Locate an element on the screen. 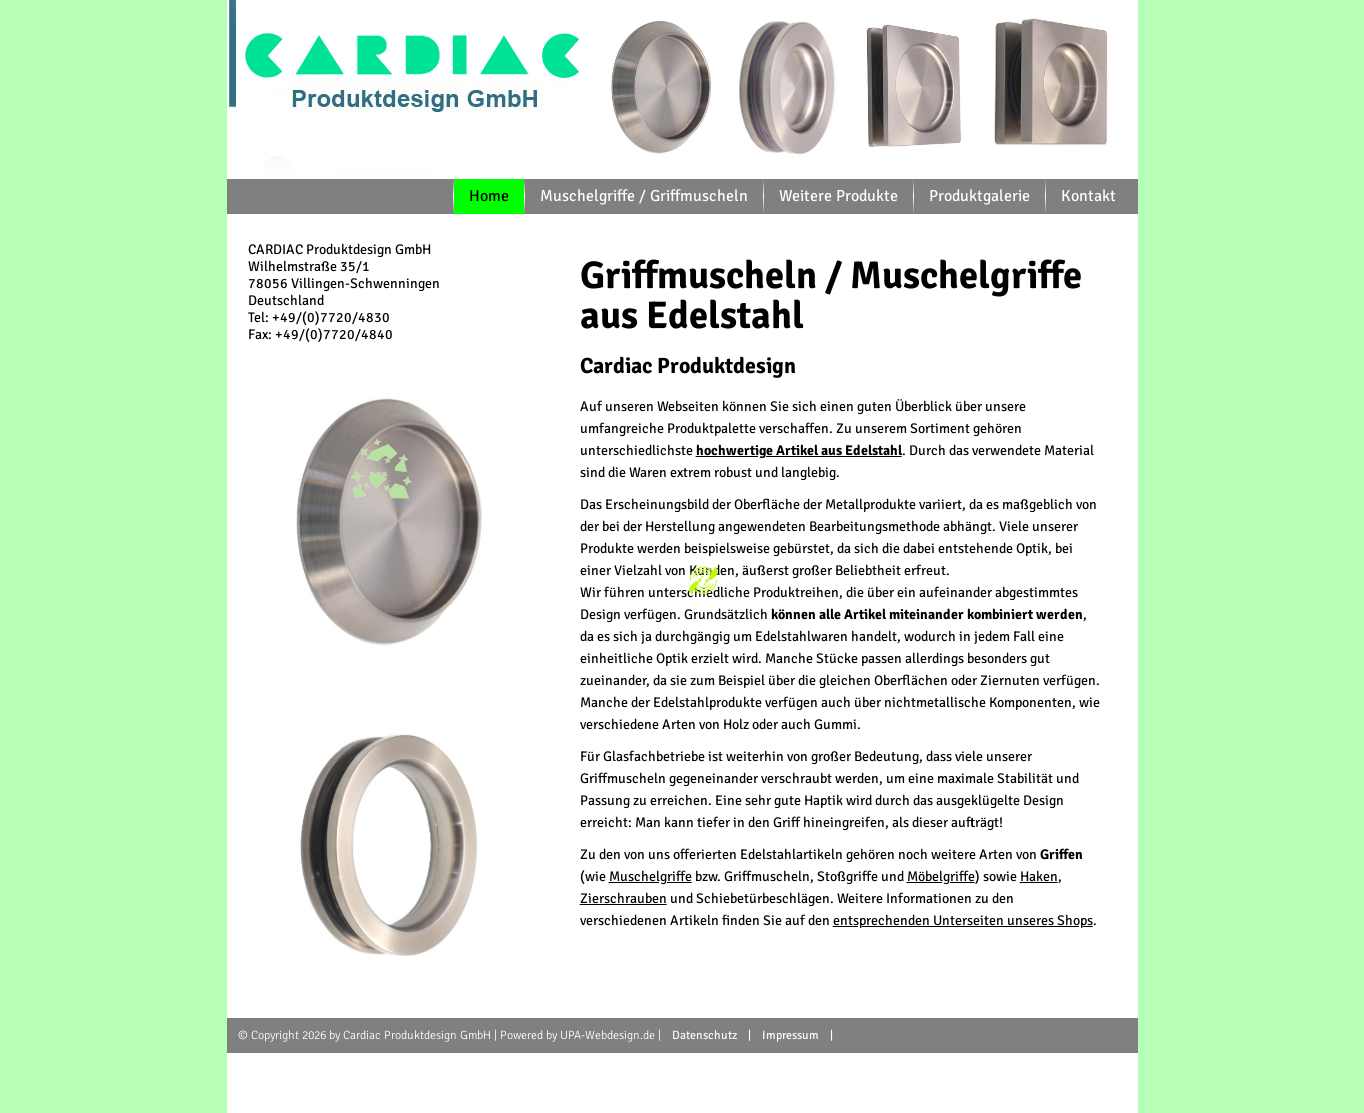 The image size is (1364, 1113). activate spinning blade attack or ability is located at coordinates (703, 580).